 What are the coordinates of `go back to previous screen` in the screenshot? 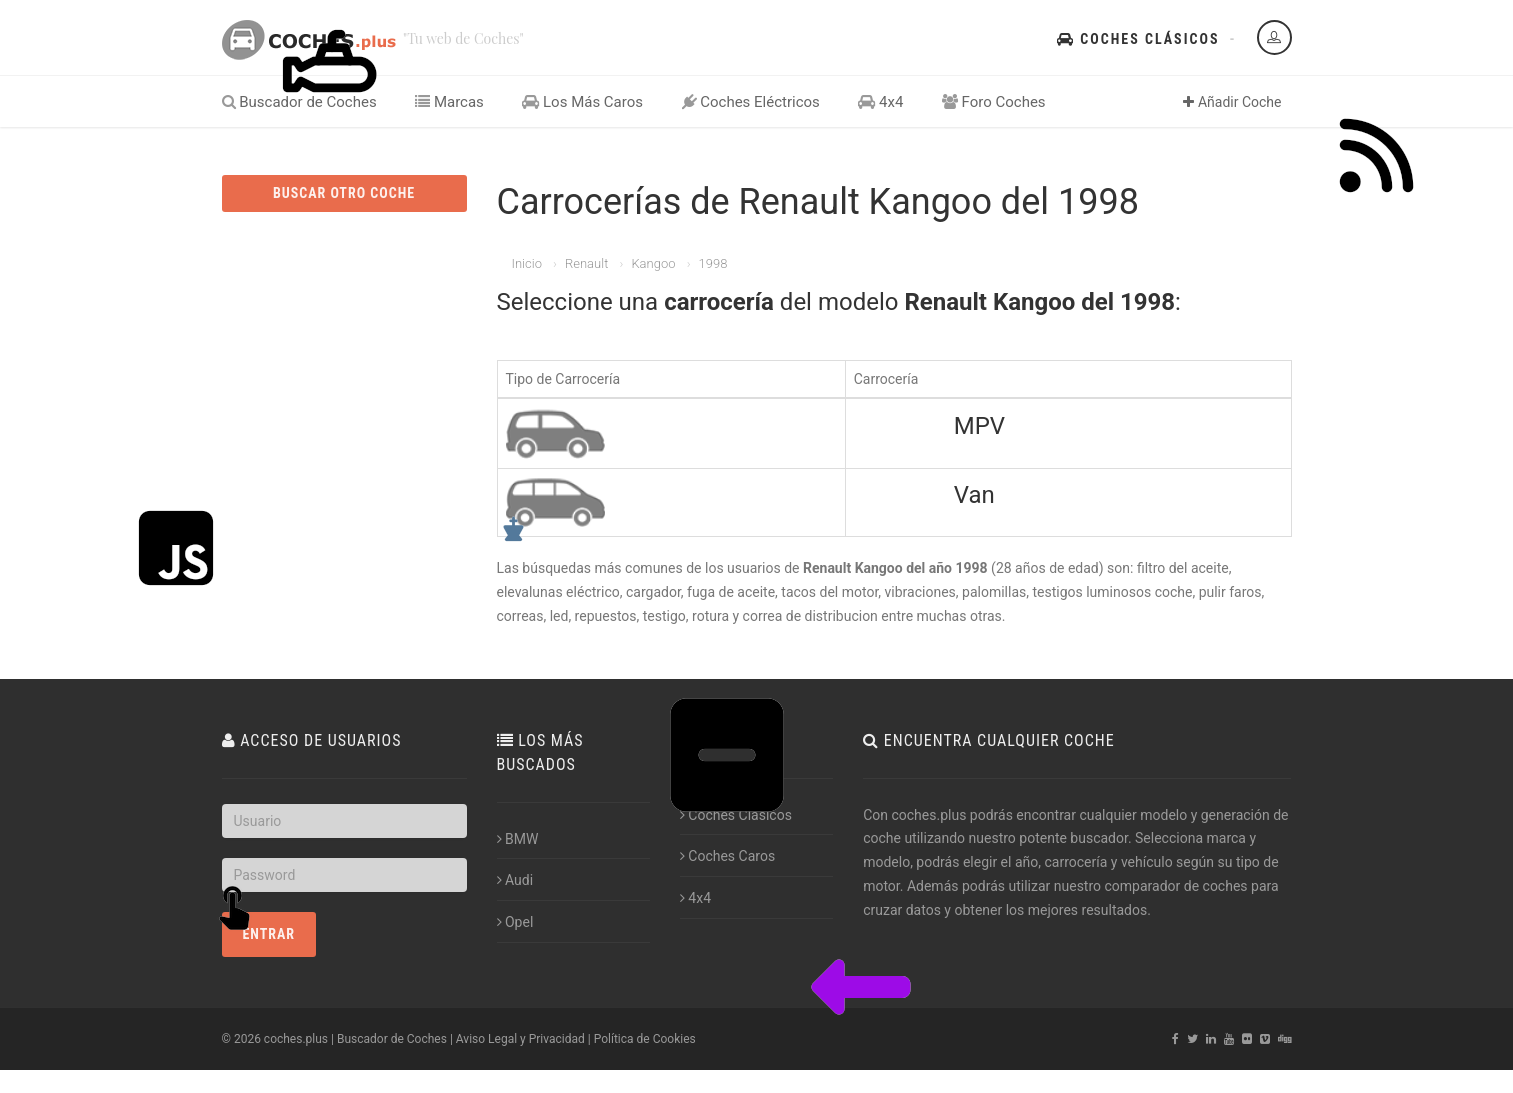 It's located at (861, 987).